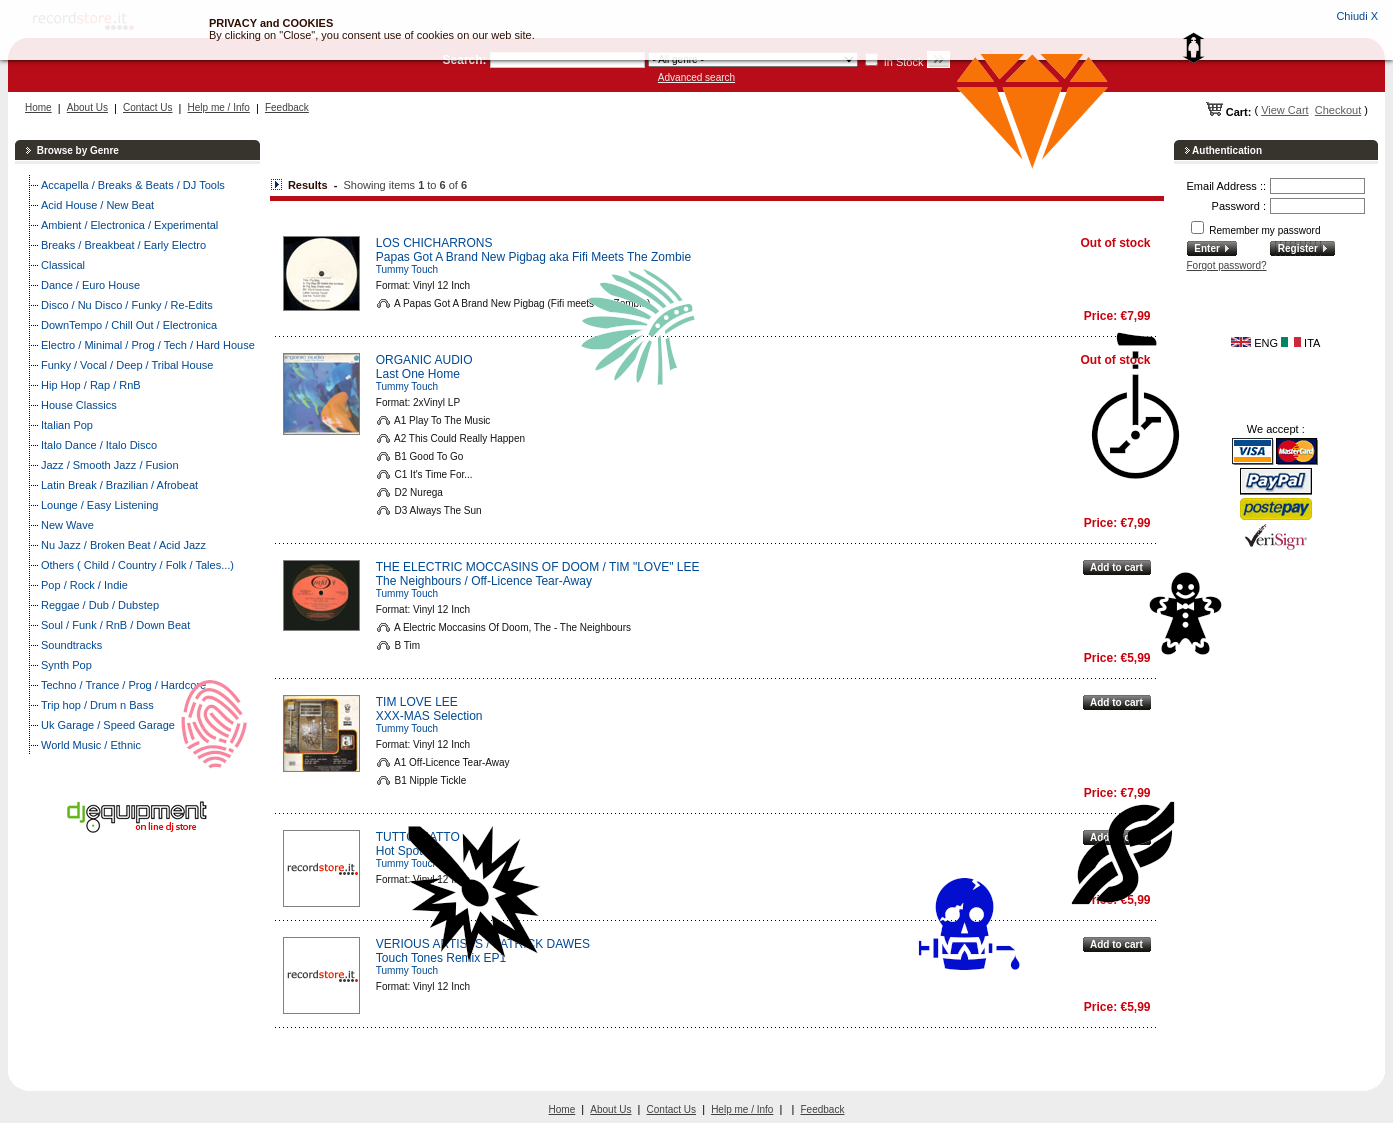  What do you see at coordinates (1123, 853) in the screenshot?
I see `indicates a connection or link between items` at bounding box center [1123, 853].